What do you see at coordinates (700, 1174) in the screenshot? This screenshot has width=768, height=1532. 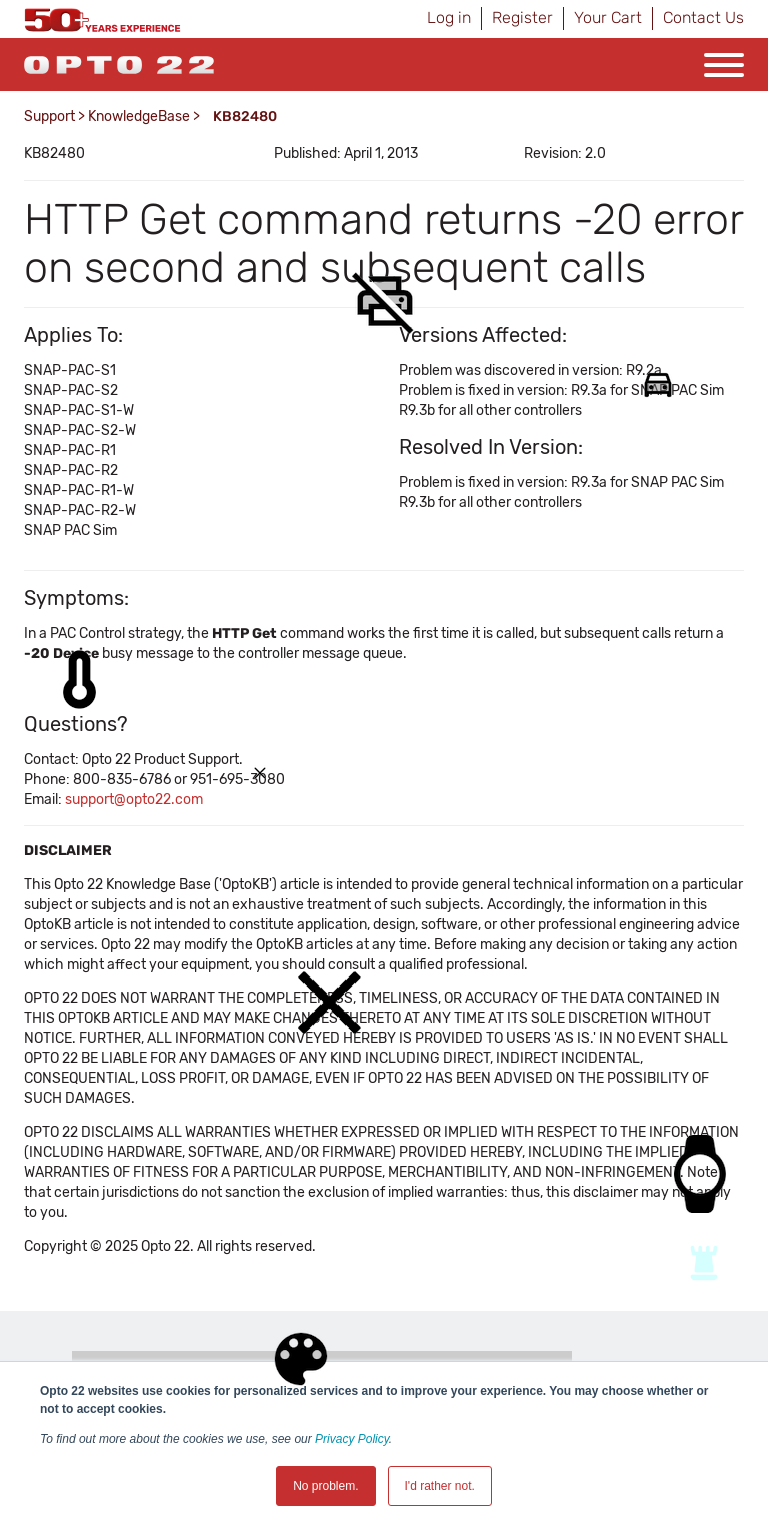 I see `access smartwatch settings or pairing` at bounding box center [700, 1174].